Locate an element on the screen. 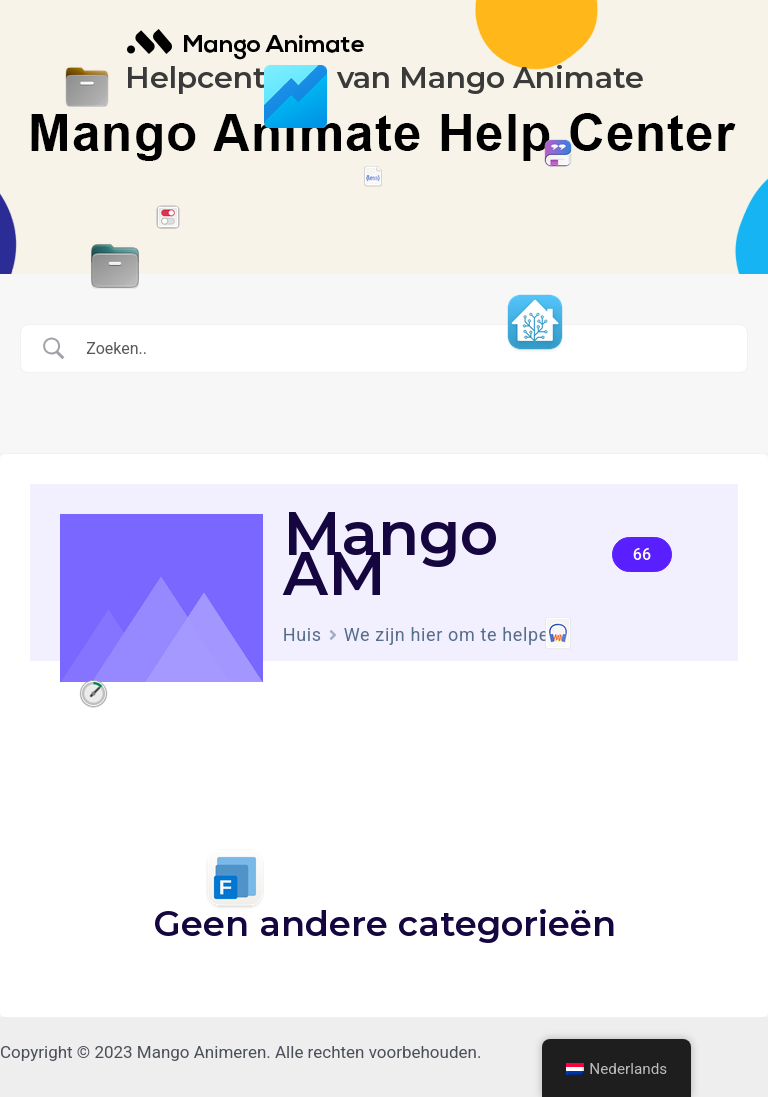 The width and height of the screenshot is (768, 1097). open the workbooks app for data analysis is located at coordinates (295, 96).